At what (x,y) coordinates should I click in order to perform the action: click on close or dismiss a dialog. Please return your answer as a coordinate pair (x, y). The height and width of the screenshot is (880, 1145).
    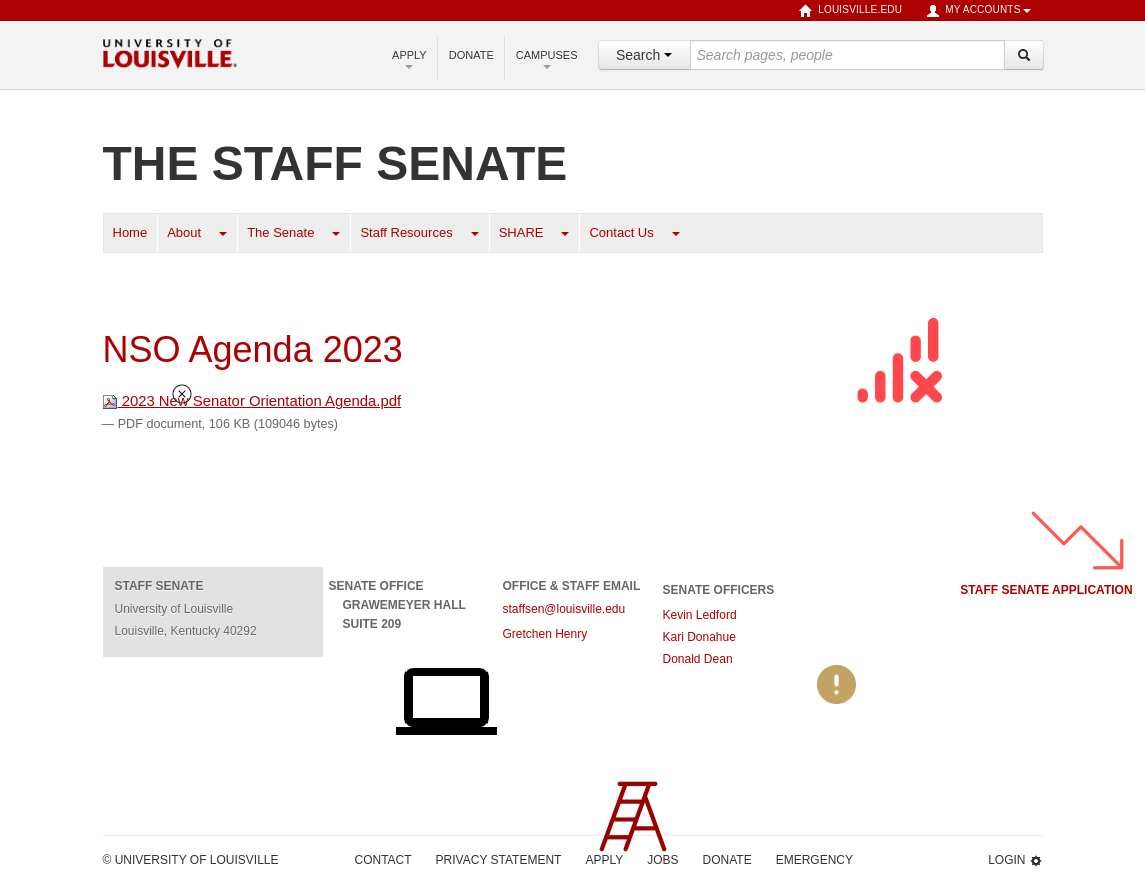
    Looking at the image, I should click on (182, 394).